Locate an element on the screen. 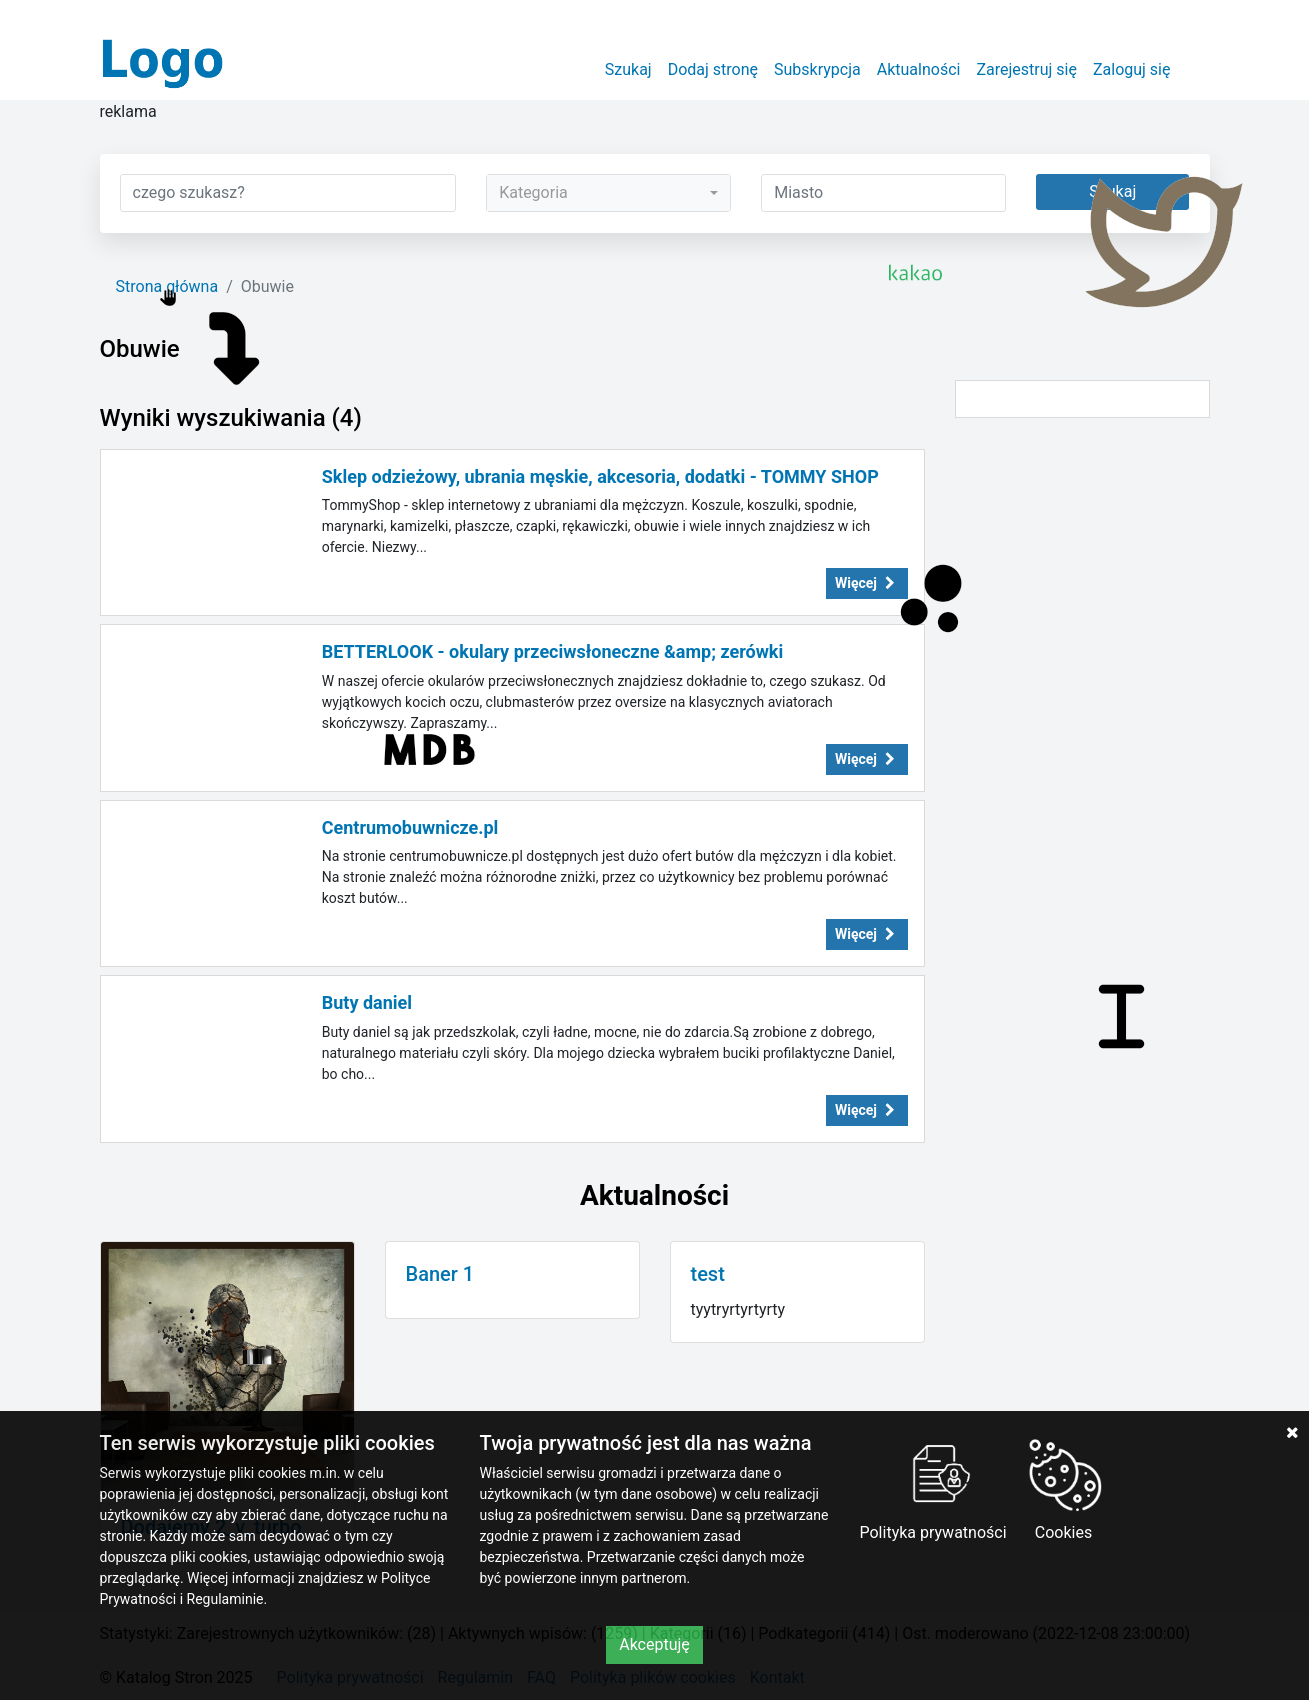  stop or pause an action is located at coordinates (168, 297).